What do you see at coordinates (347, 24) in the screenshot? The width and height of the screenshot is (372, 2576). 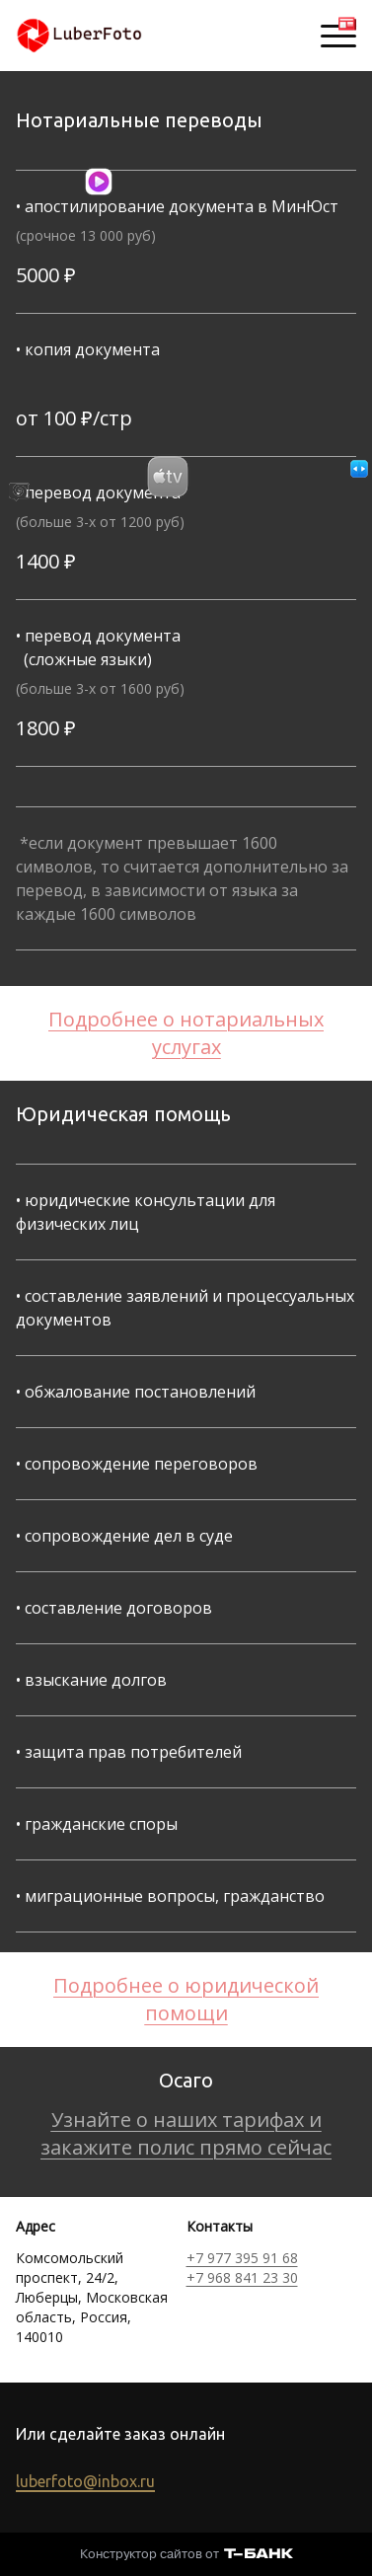 I see `open the news app` at bounding box center [347, 24].